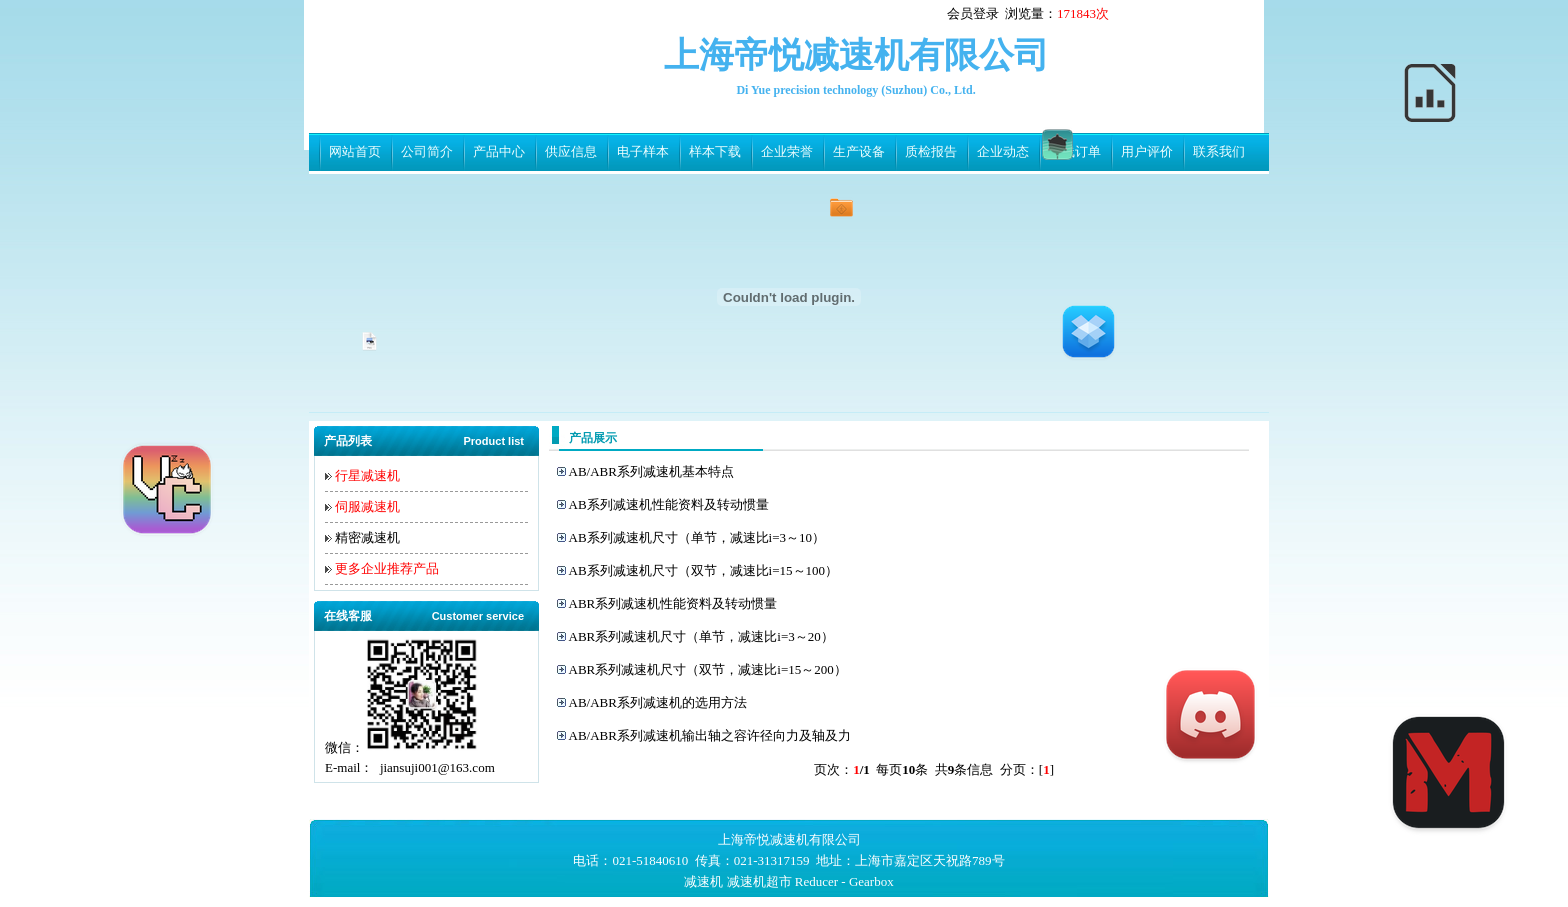 The image size is (1568, 907). I want to click on a PNG image file, so click(369, 341).